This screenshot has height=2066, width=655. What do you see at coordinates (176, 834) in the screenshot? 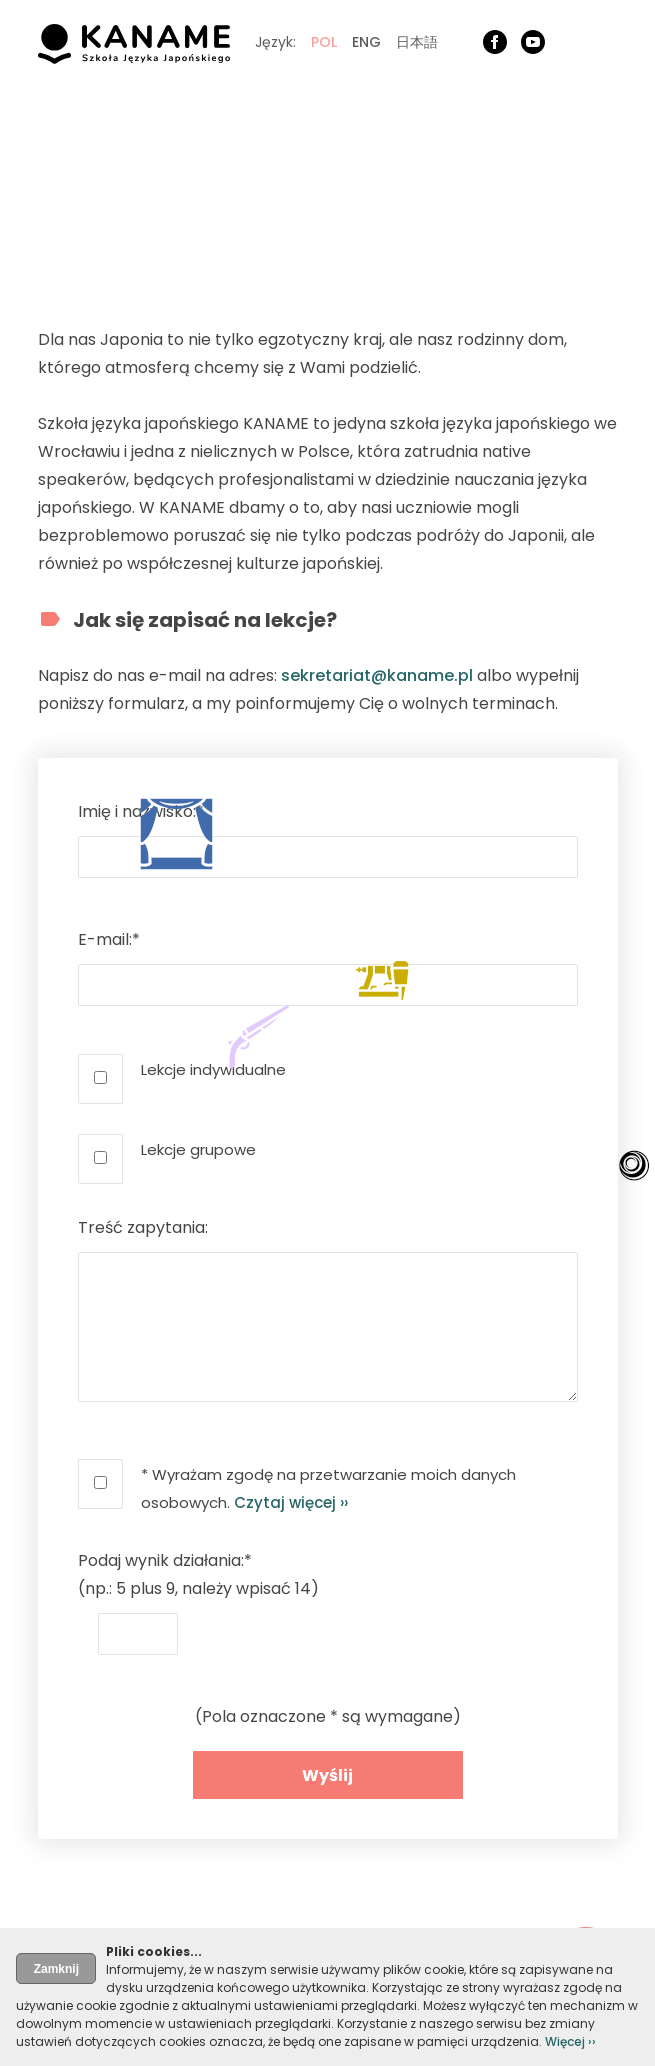
I see `access theater or entertainment content` at bounding box center [176, 834].